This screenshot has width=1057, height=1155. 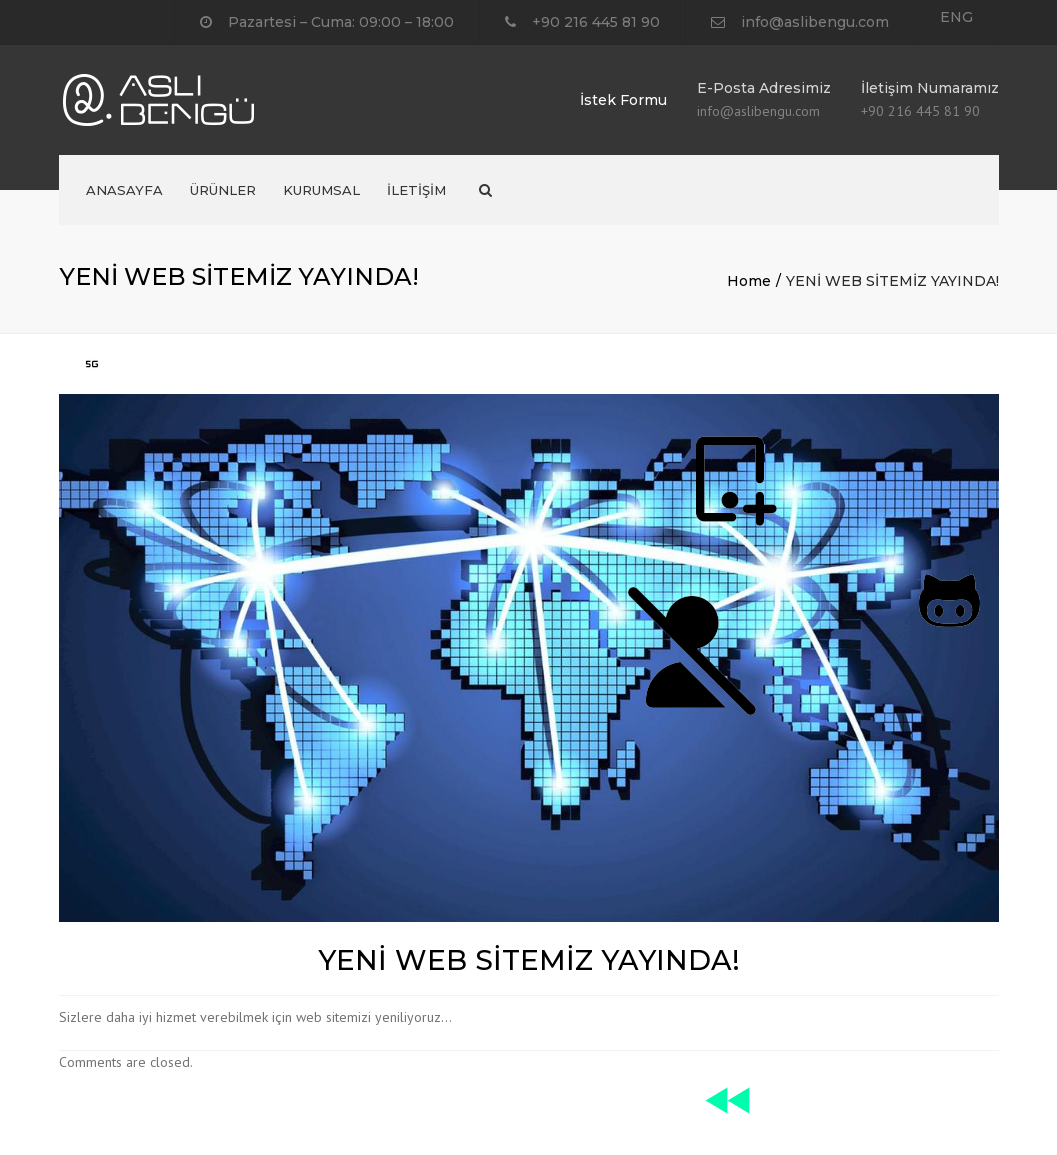 What do you see at coordinates (727, 1100) in the screenshot?
I see `skip to previous track` at bounding box center [727, 1100].